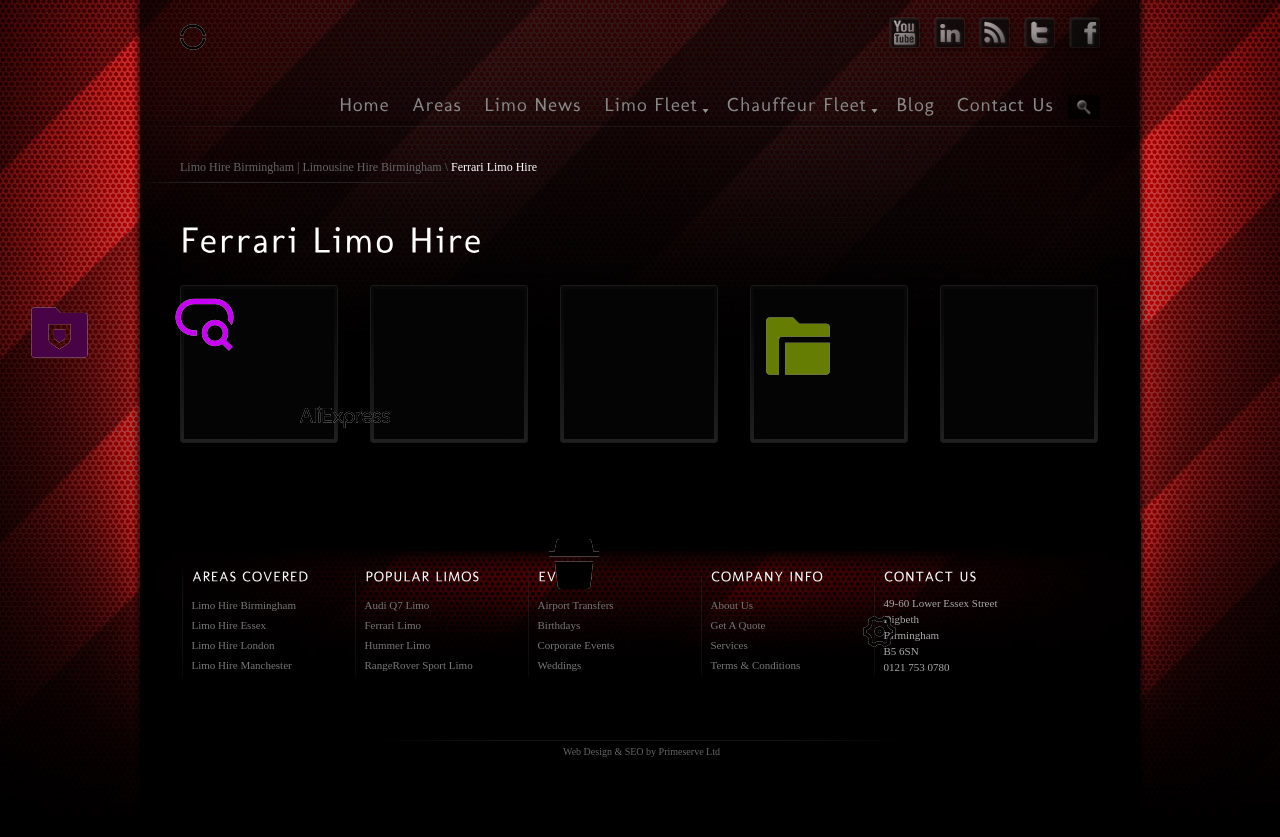 Image resolution: width=1280 pixels, height=837 pixels. What do you see at coordinates (798, 346) in the screenshot?
I see `open folder to view files` at bounding box center [798, 346].